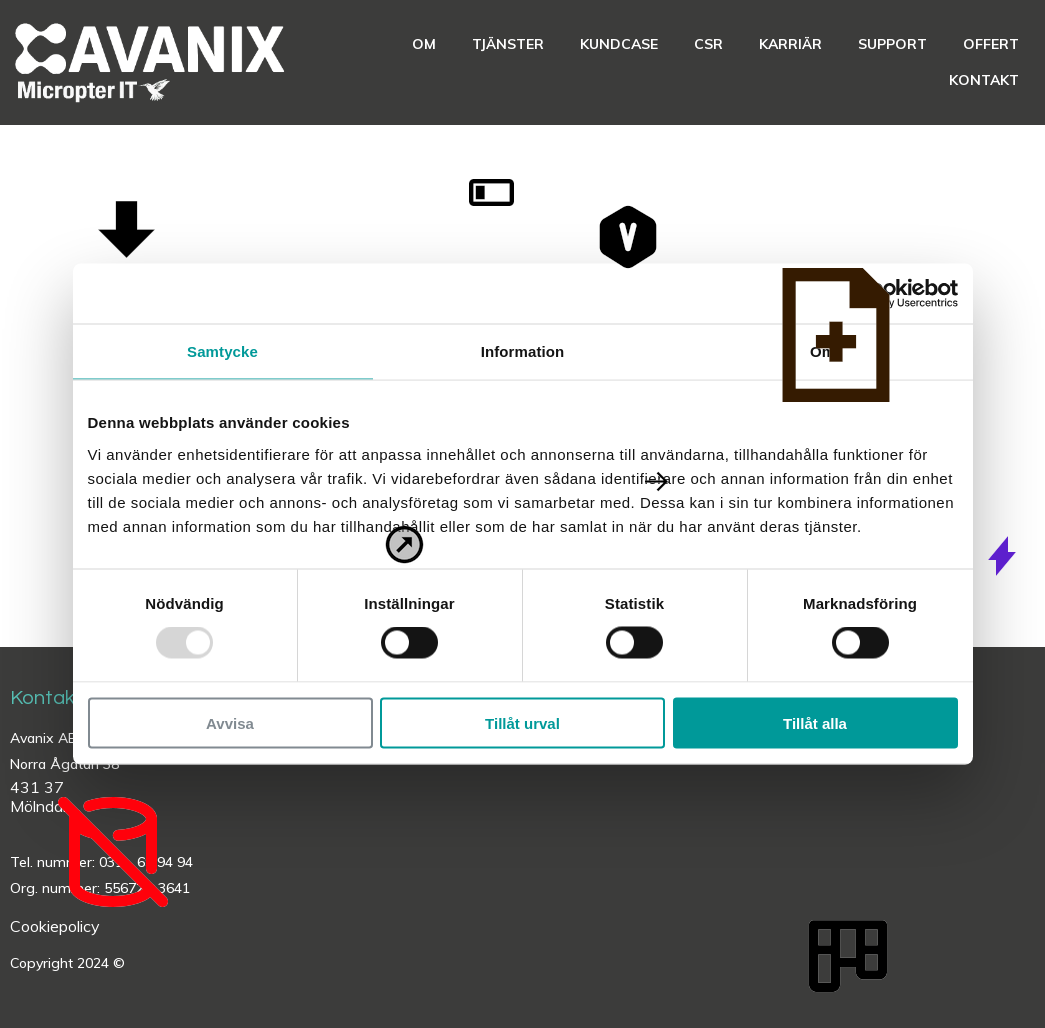  Describe the element at coordinates (491, 192) in the screenshot. I see `indicates low battery status` at that location.